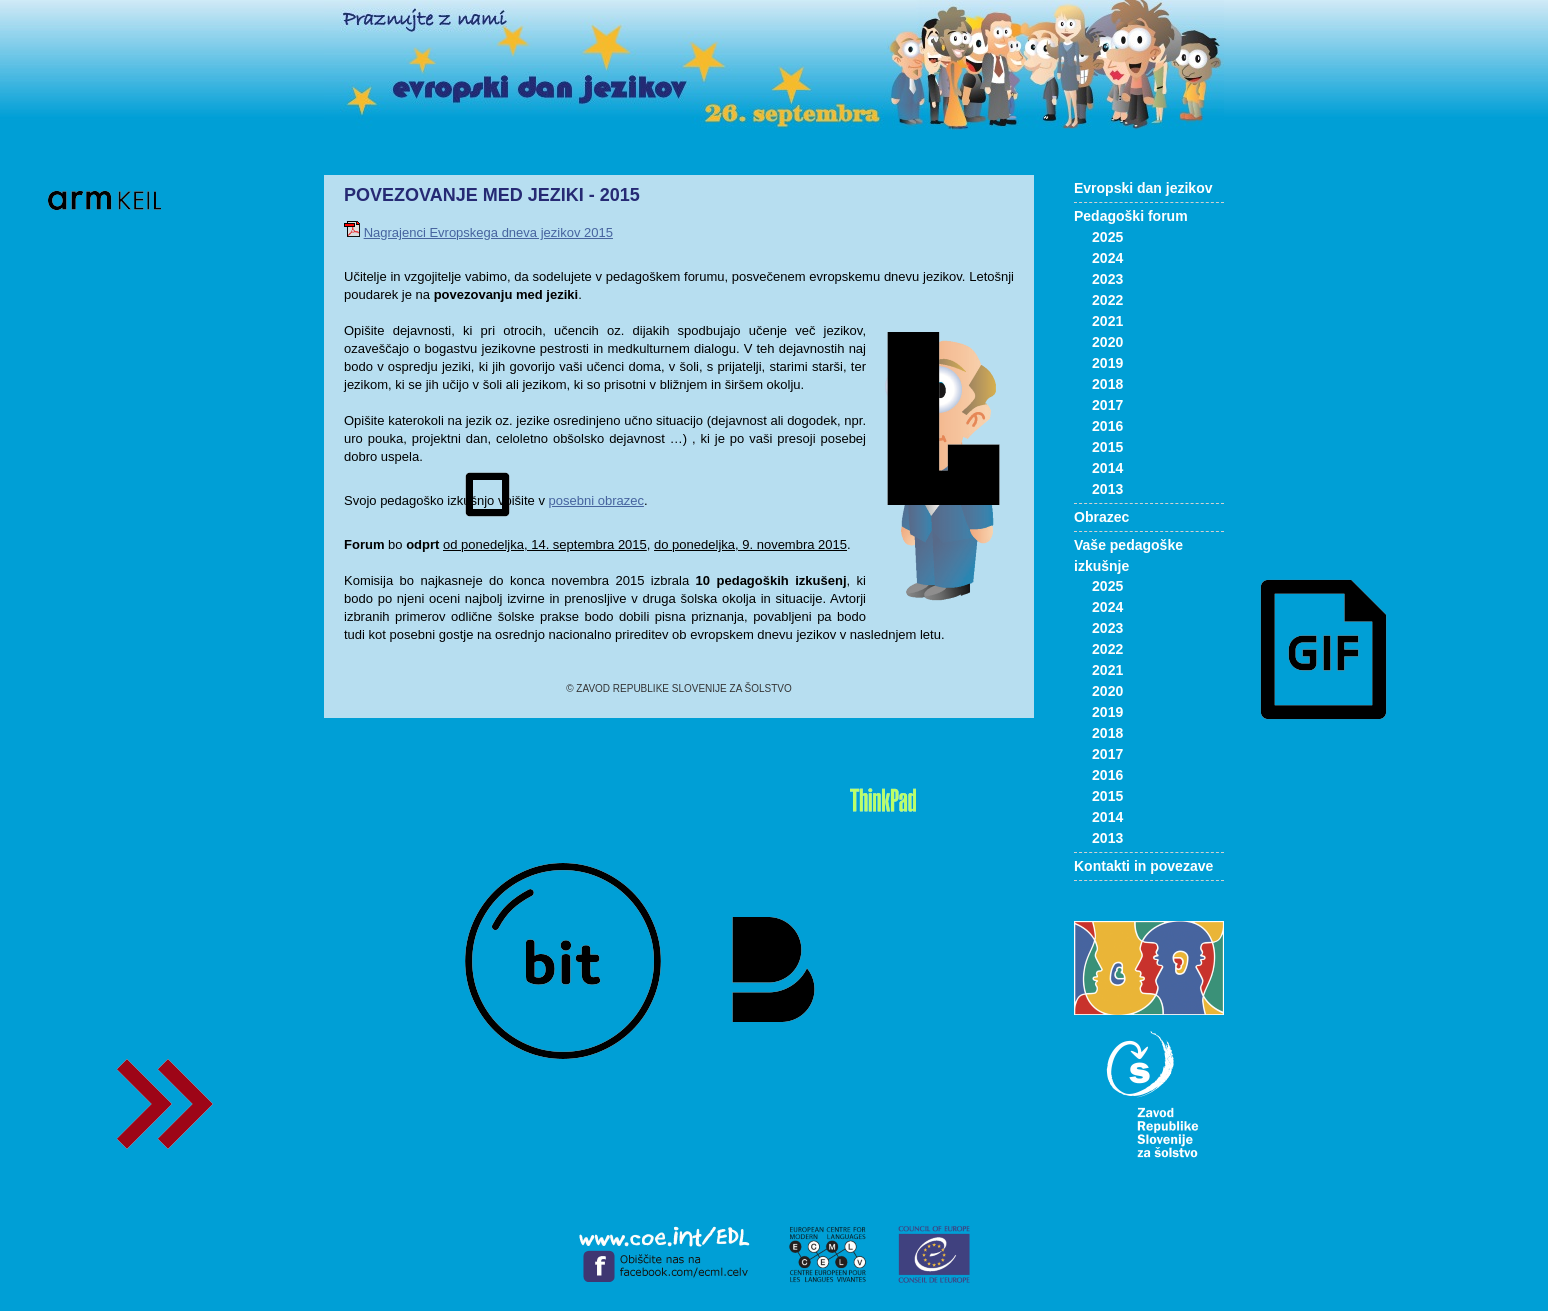  I want to click on attach a GIF file, so click(1323, 649).